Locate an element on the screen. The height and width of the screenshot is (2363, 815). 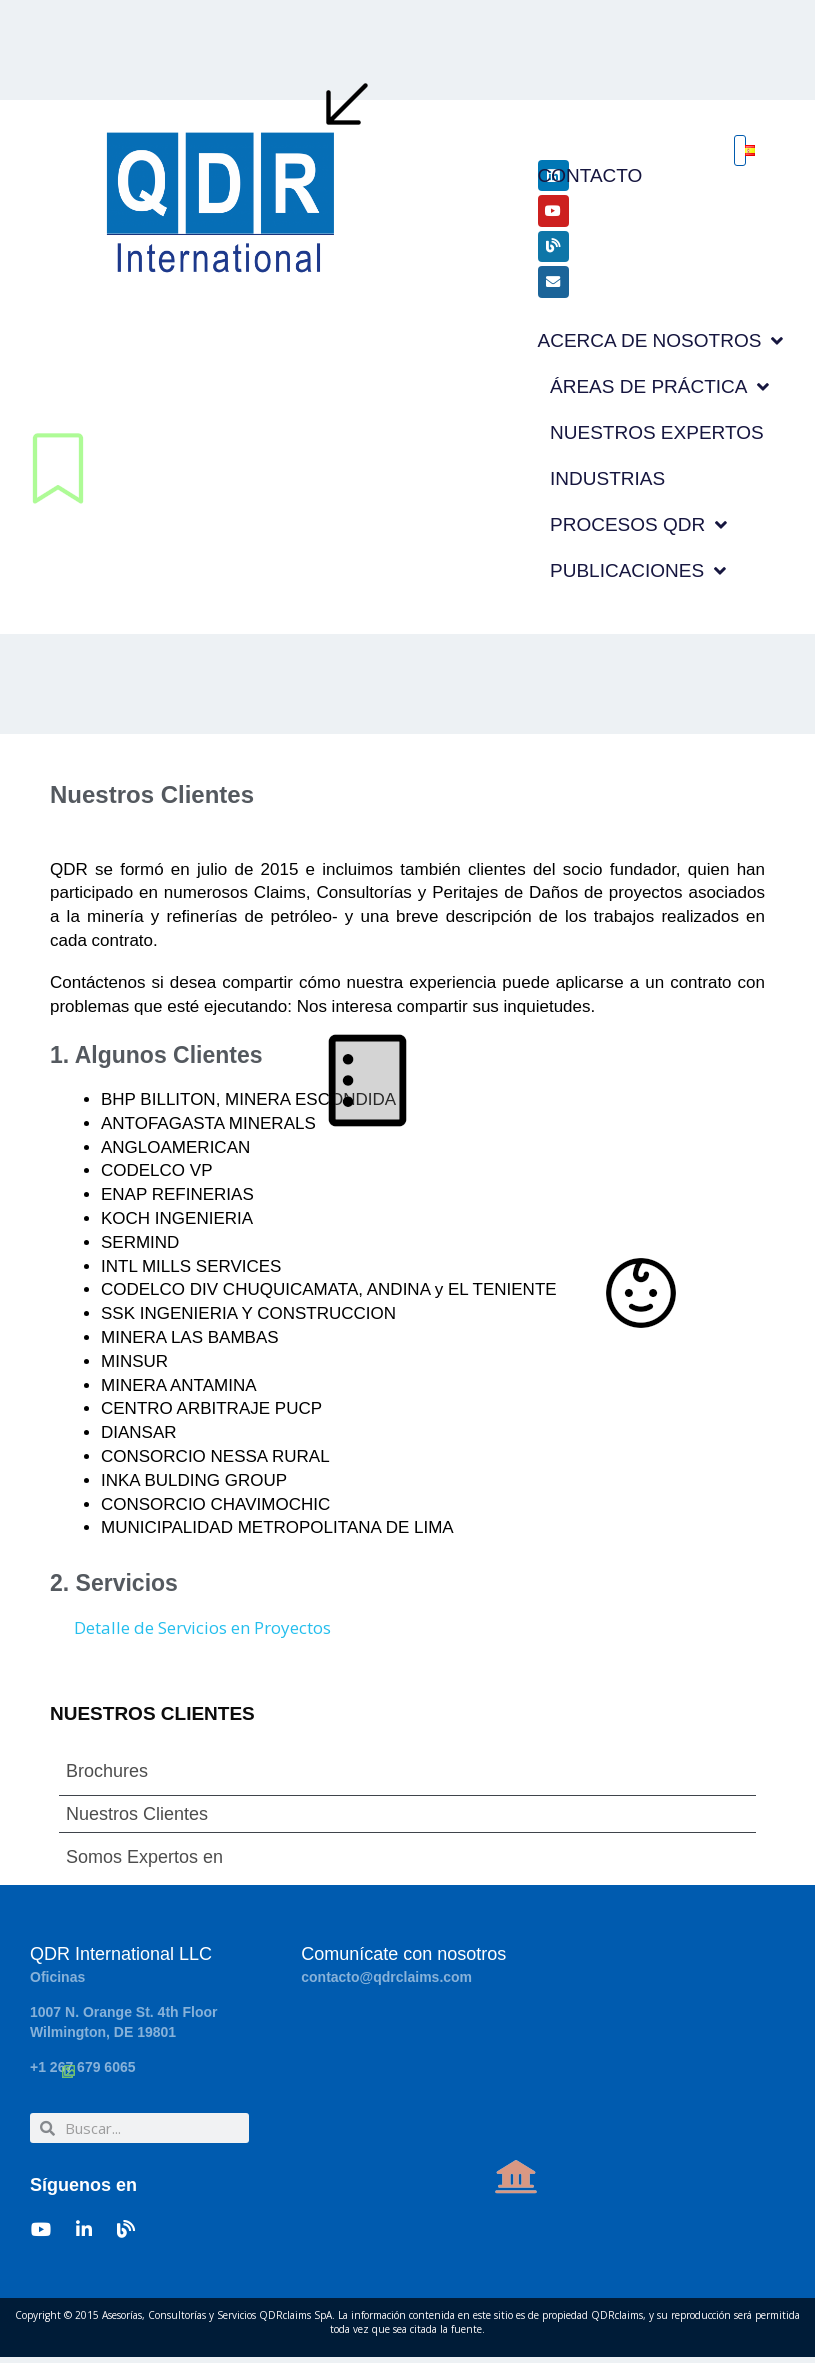
view photo gallery is located at coordinates (68, 2071).